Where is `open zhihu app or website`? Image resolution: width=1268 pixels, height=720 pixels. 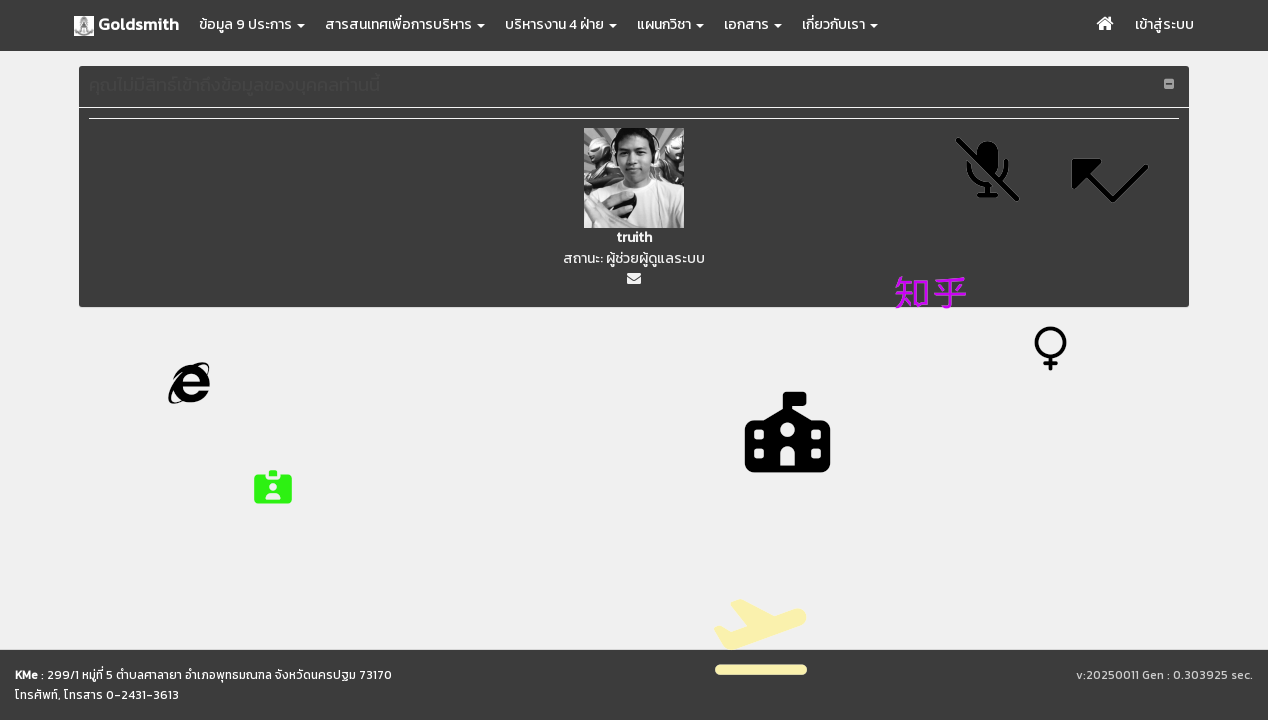
open zhihu app or website is located at coordinates (930, 292).